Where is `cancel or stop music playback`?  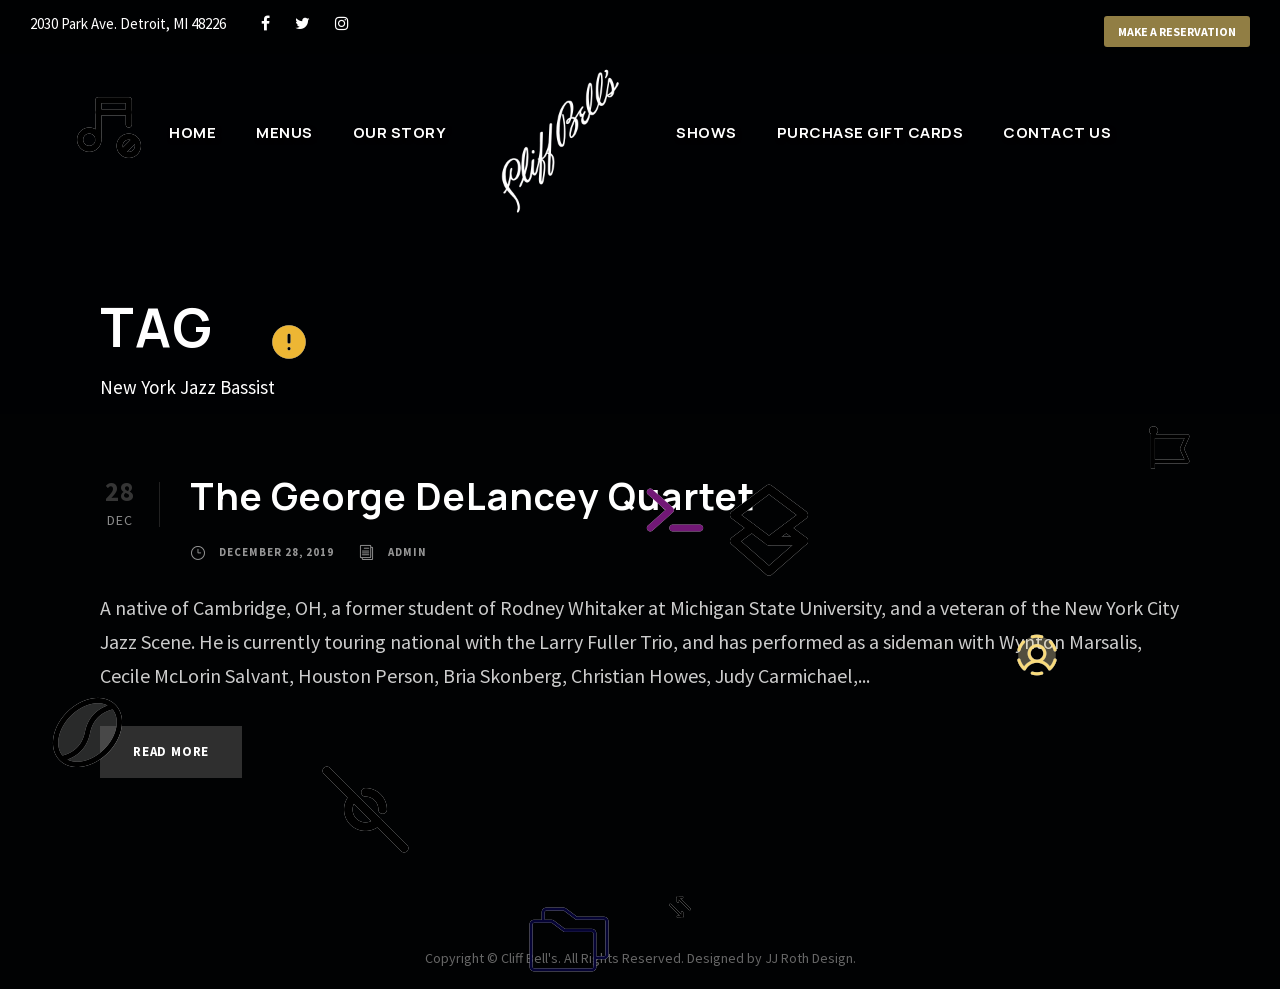
cancel or stop music playback is located at coordinates (107, 124).